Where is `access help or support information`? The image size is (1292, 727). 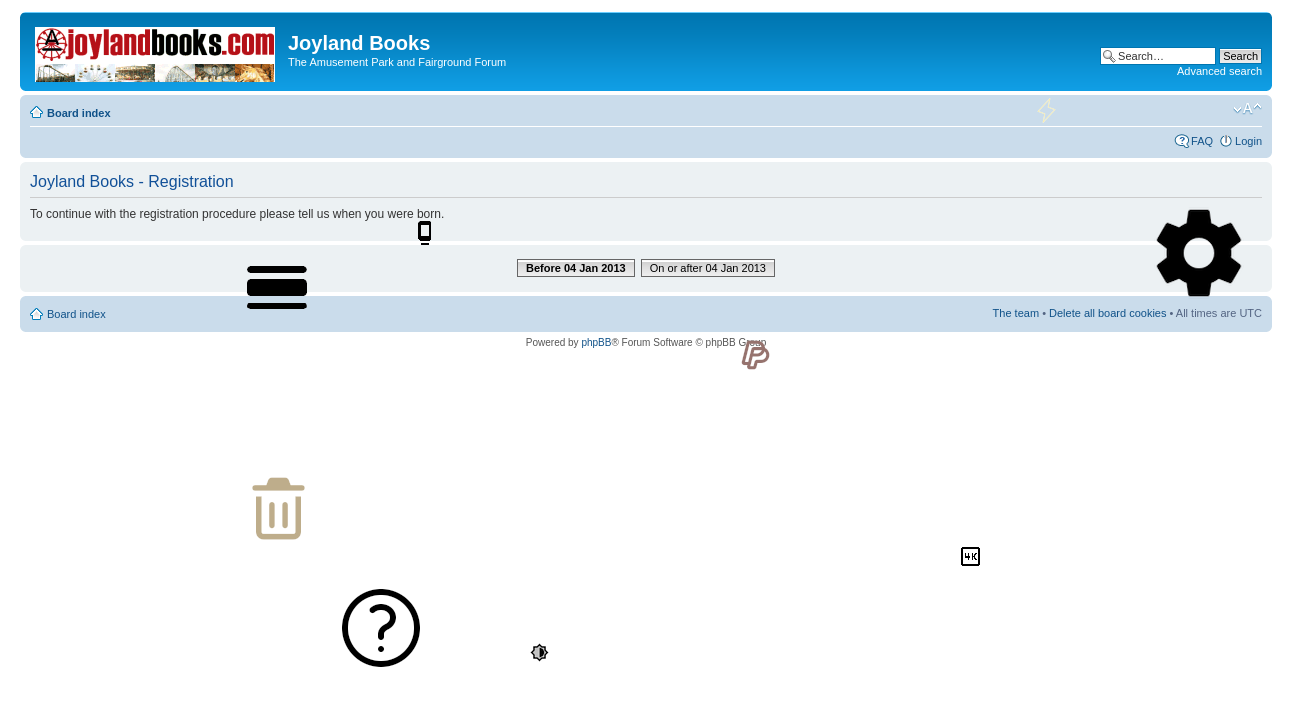 access help or support information is located at coordinates (381, 628).